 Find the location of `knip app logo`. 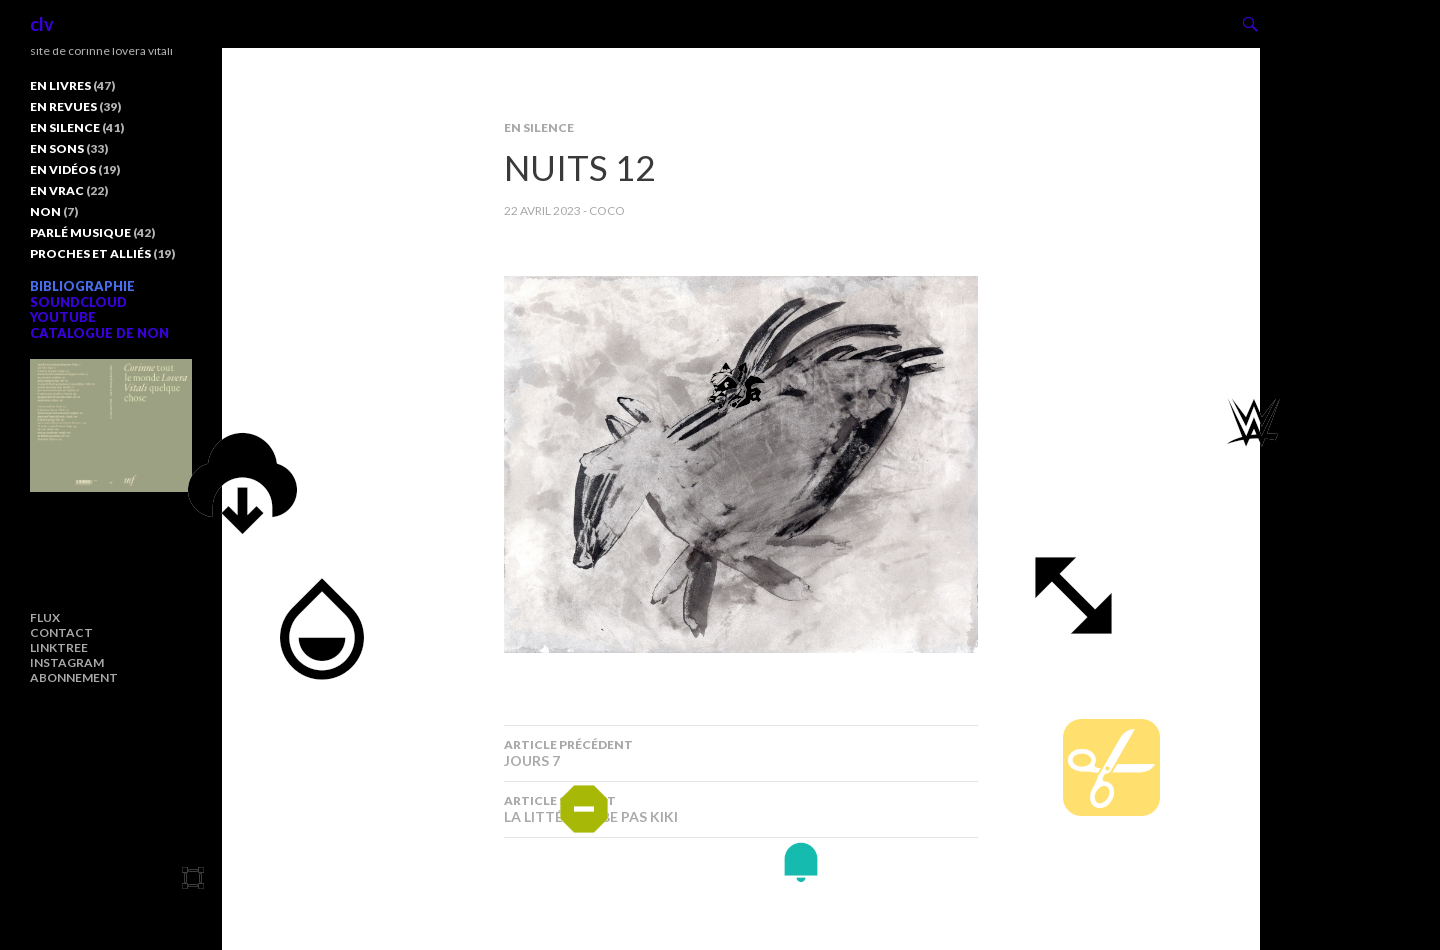

knip app logo is located at coordinates (1111, 767).